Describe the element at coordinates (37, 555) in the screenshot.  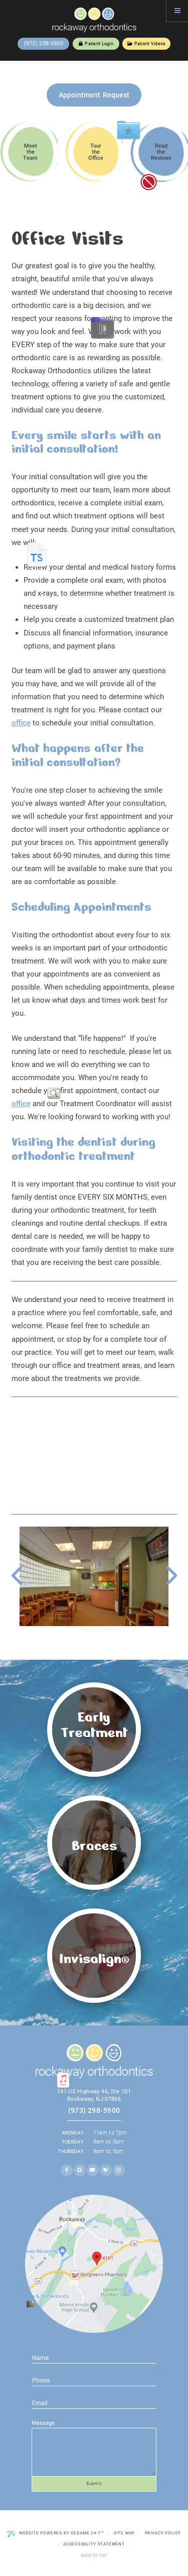
I see `typescript source code file` at that location.